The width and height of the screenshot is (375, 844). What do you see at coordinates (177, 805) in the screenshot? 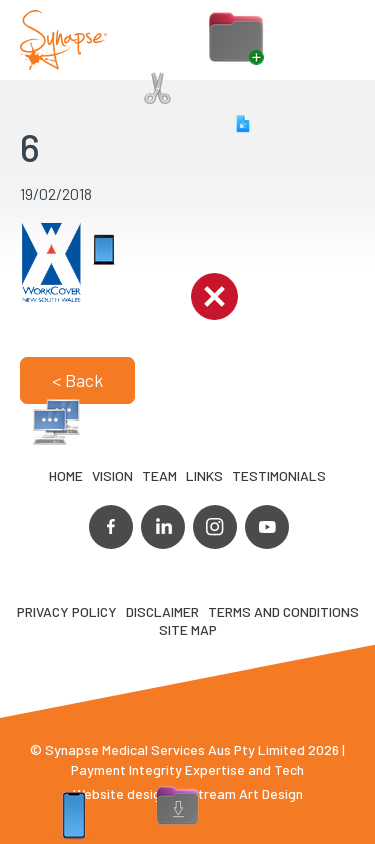
I see `access your downloads folder` at bounding box center [177, 805].